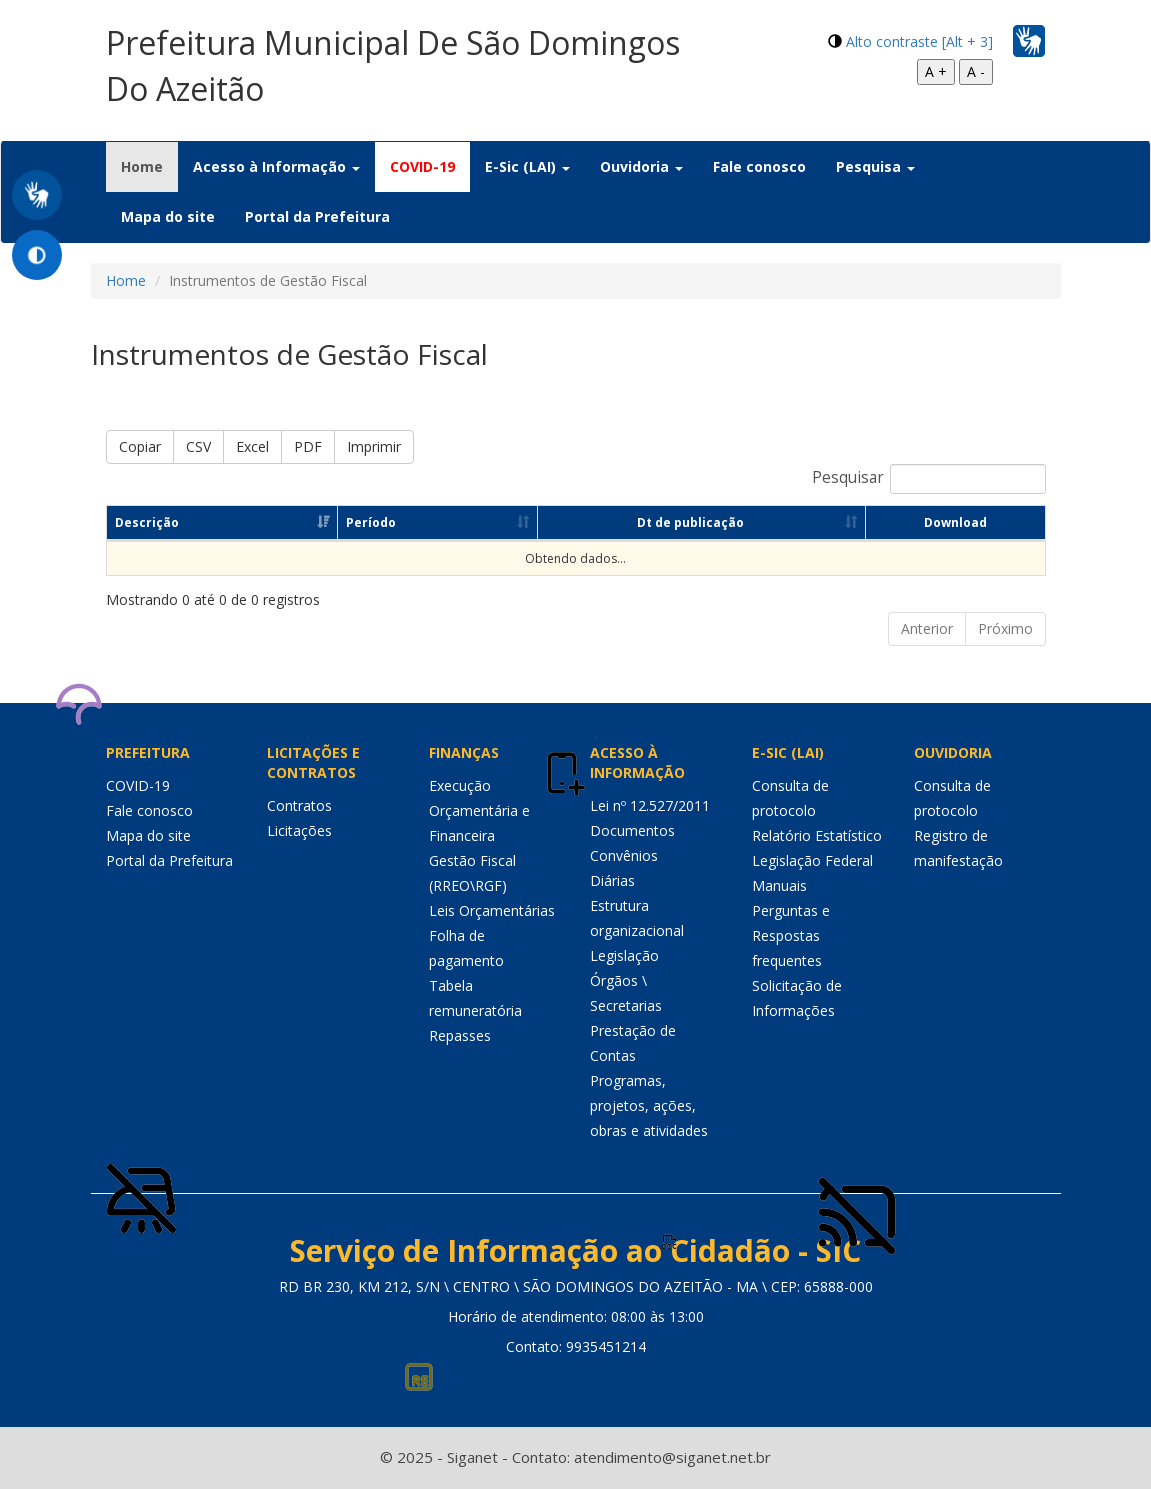  Describe the element at coordinates (857, 1216) in the screenshot. I see `screen casting is unavailable or disabled` at that location.